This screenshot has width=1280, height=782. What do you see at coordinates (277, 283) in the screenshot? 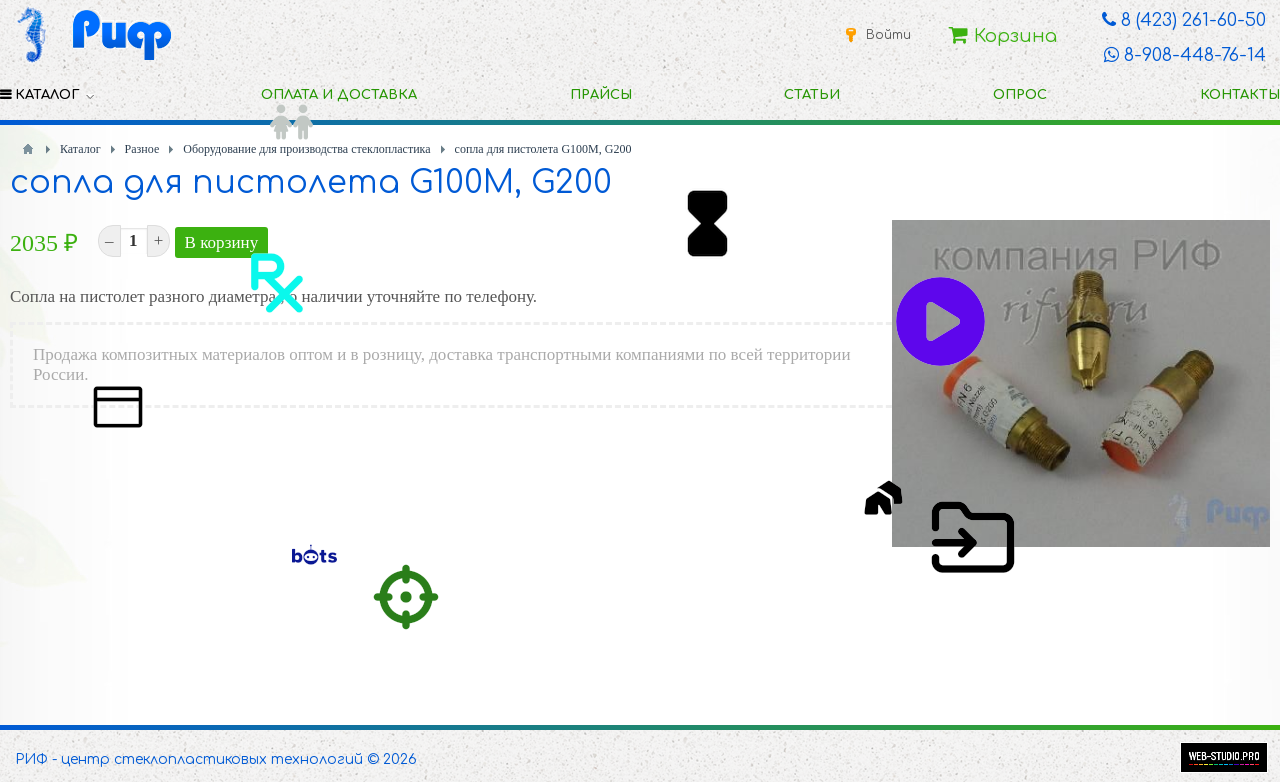
I see `view prescription details` at bounding box center [277, 283].